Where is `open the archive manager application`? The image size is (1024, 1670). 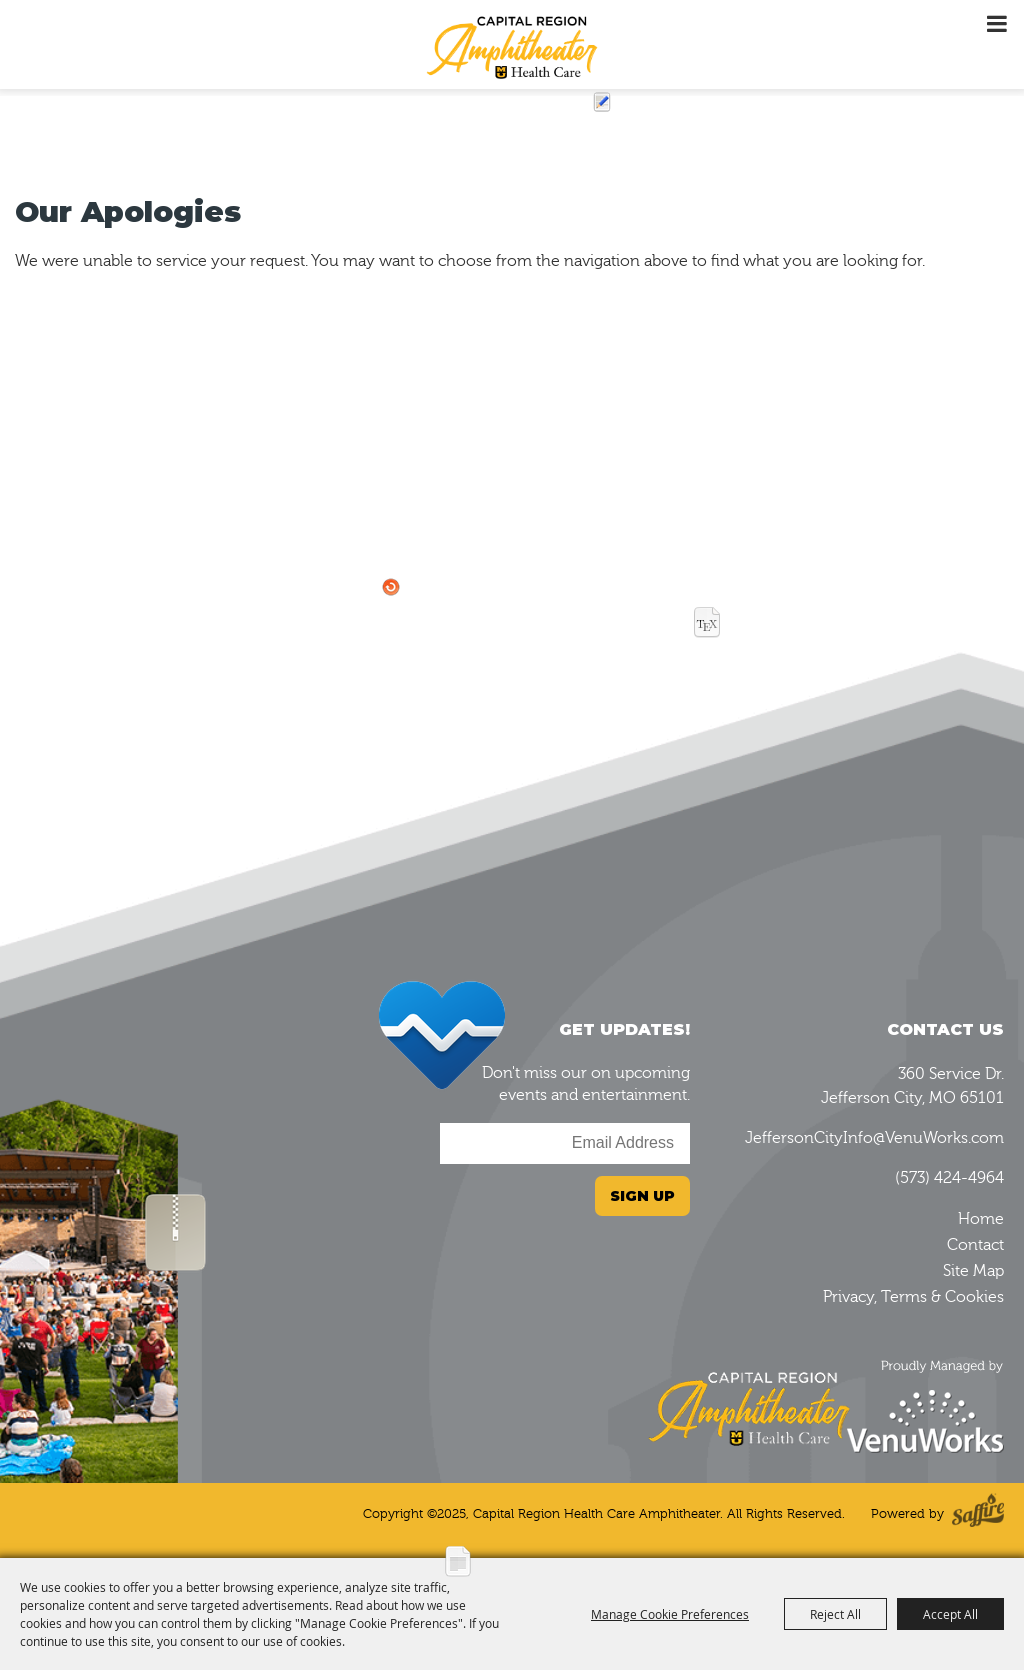 open the archive manager application is located at coordinates (175, 1232).